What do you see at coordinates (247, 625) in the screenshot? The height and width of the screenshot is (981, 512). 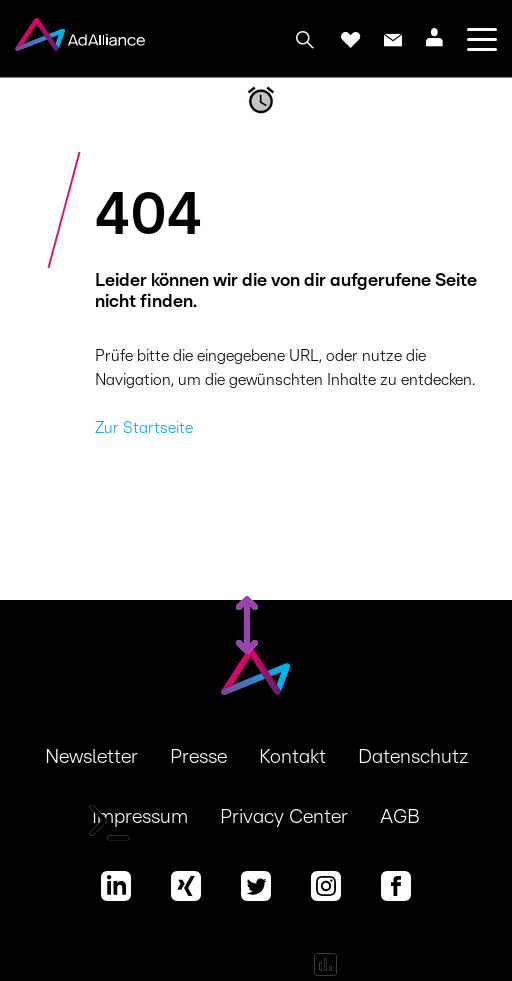 I see `adjust height or vertical size` at bounding box center [247, 625].